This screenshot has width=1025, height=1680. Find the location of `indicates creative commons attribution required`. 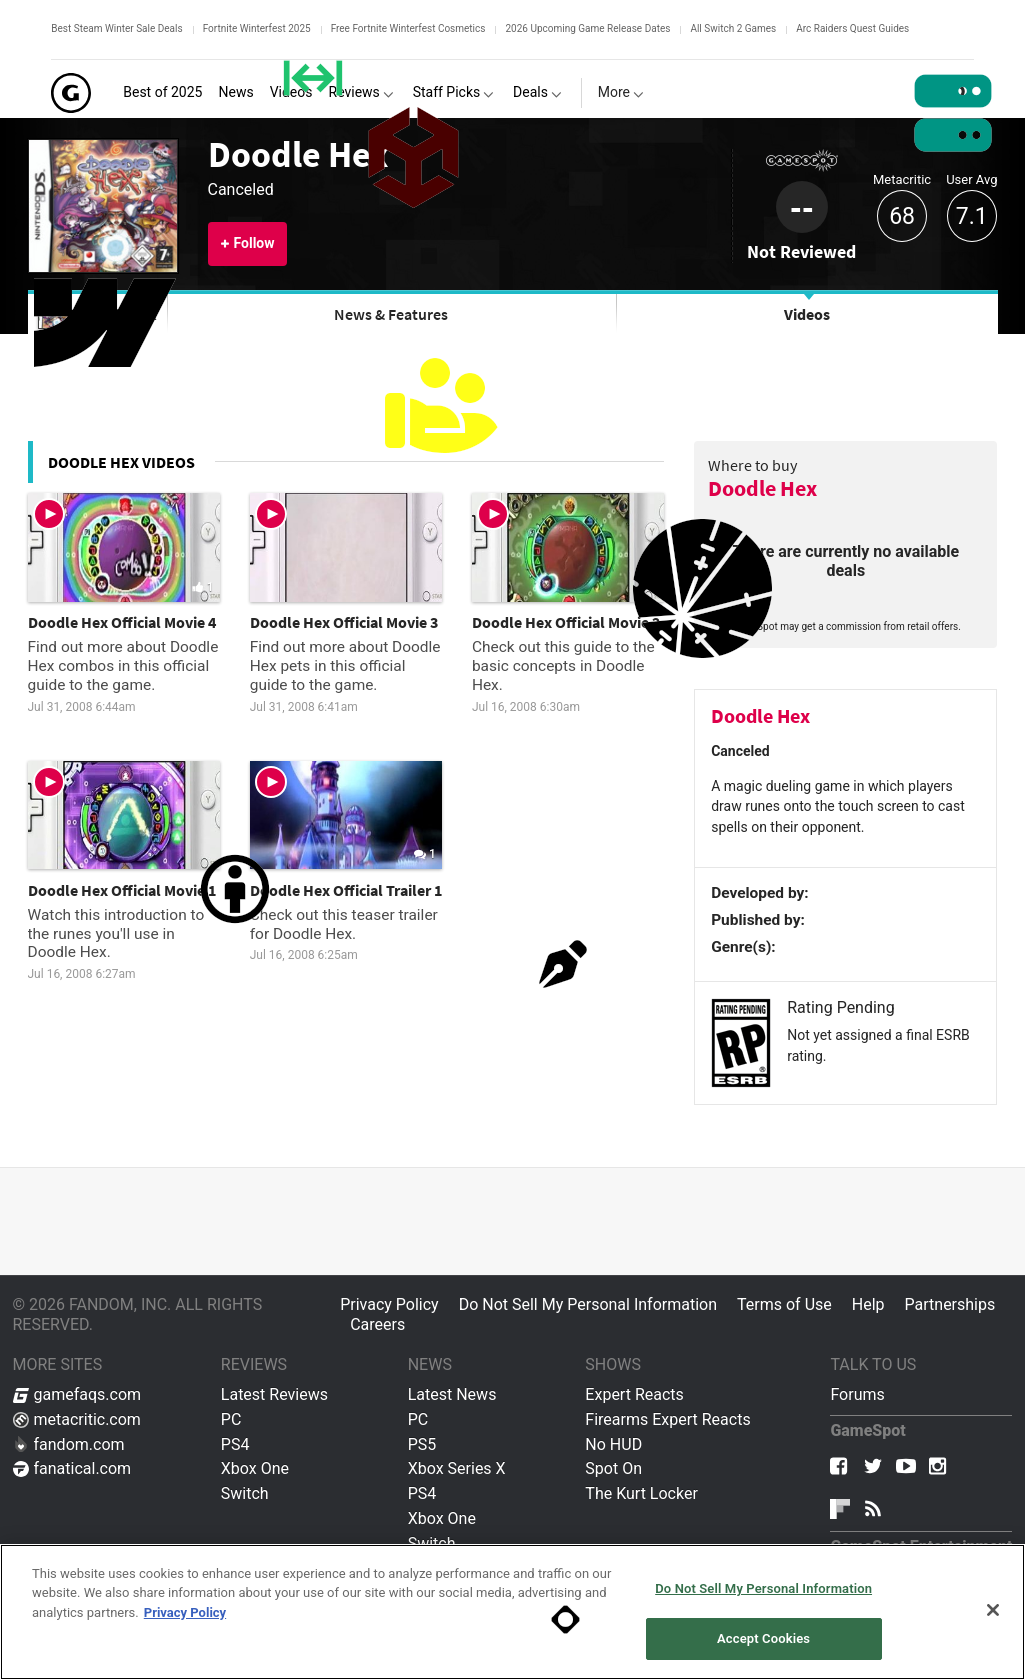

indicates creative commons attribution required is located at coordinates (235, 889).